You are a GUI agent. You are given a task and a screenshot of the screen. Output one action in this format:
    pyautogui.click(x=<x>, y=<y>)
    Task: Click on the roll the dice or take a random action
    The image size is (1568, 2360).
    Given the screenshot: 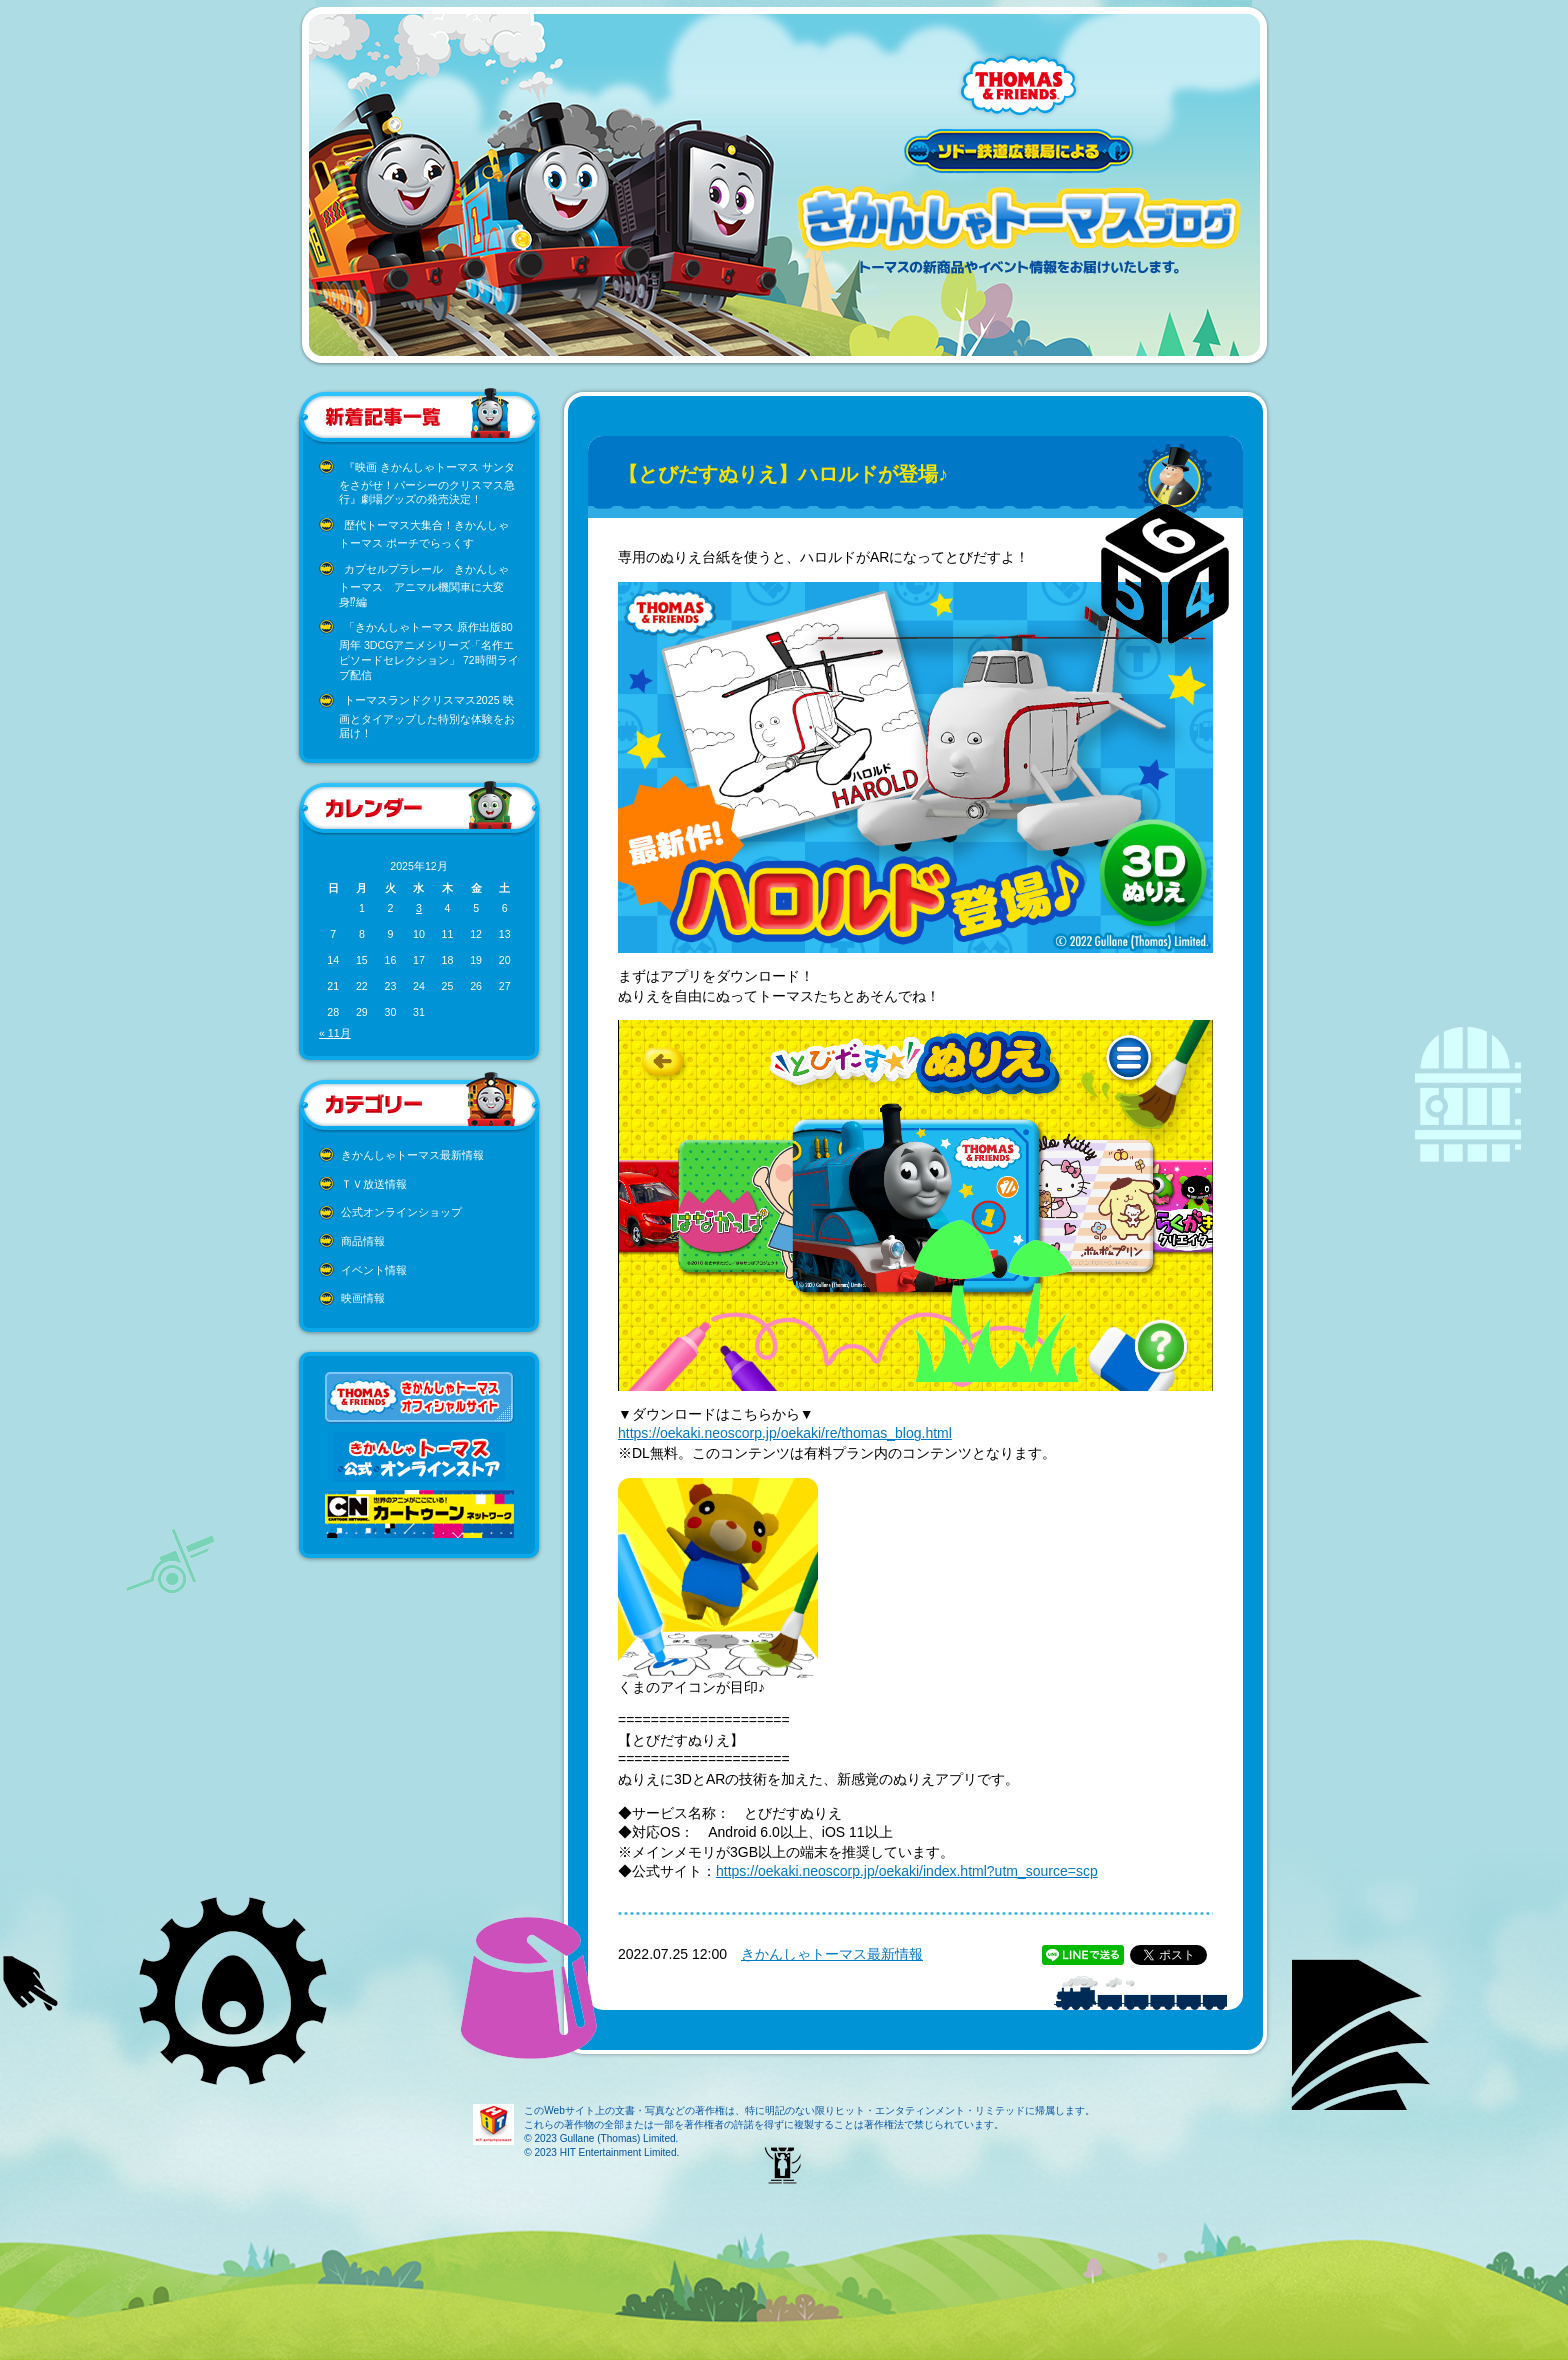 What is the action you would take?
    pyautogui.click(x=1165, y=575)
    